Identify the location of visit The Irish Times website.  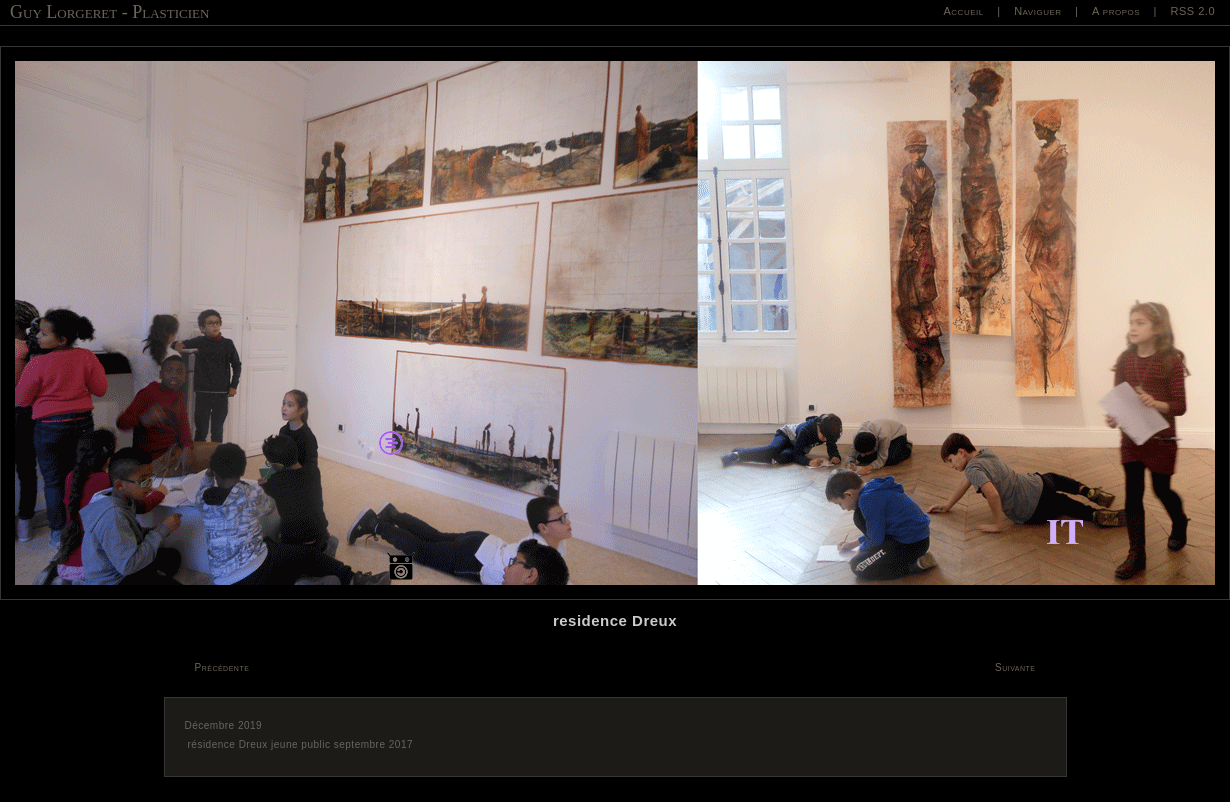
(1065, 532).